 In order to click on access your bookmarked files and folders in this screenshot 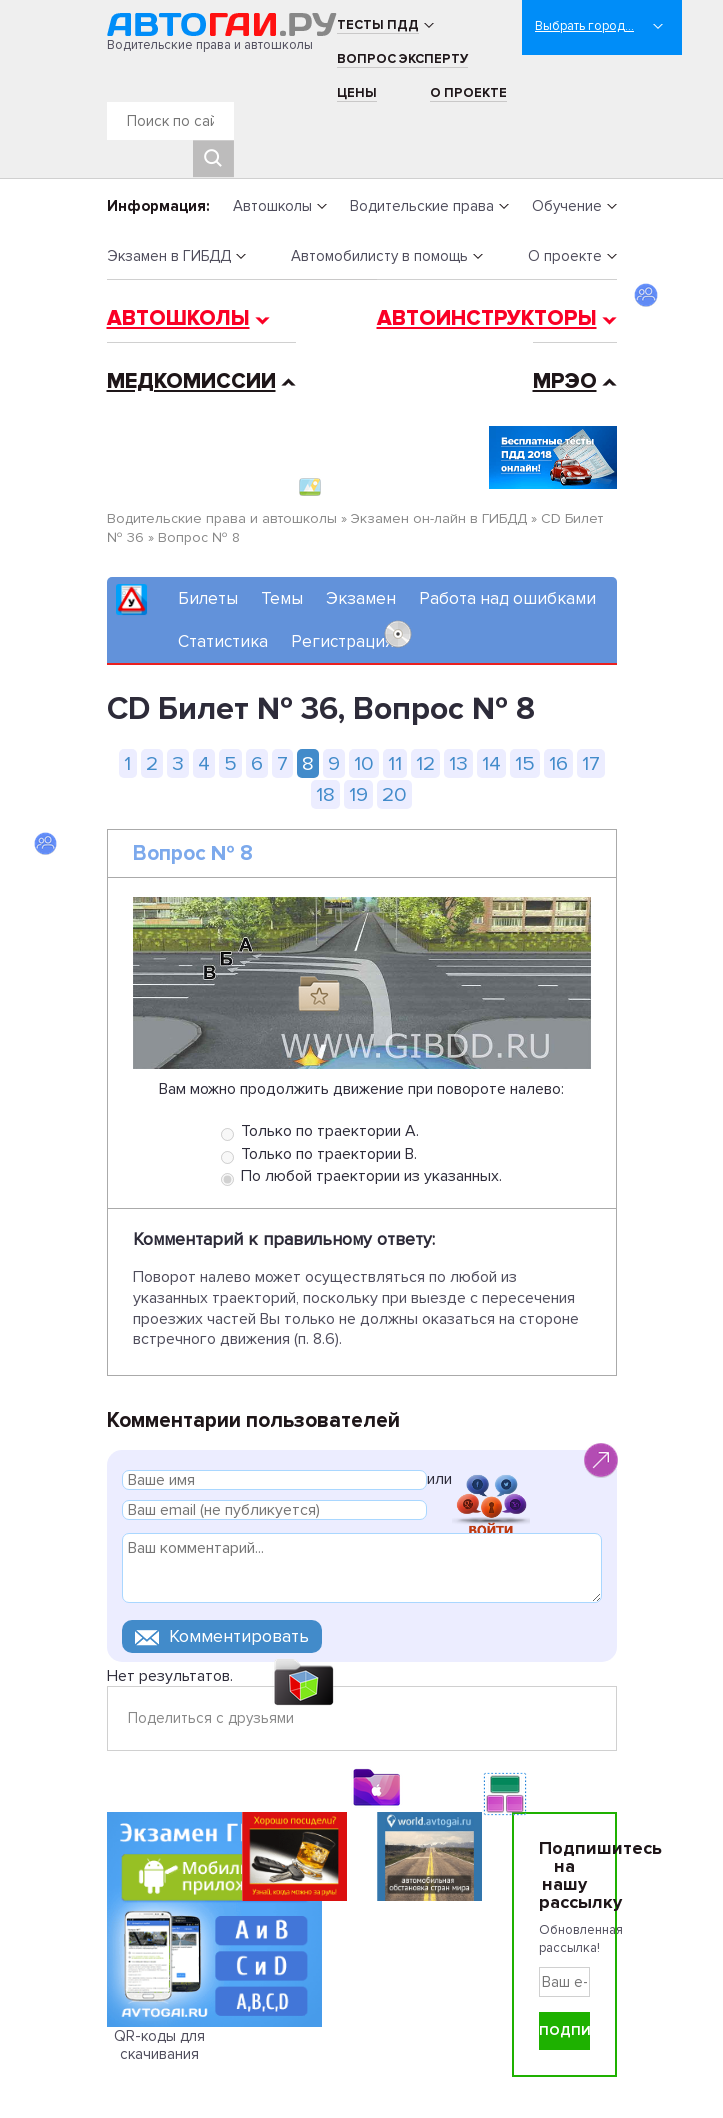, I will do `click(319, 996)`.